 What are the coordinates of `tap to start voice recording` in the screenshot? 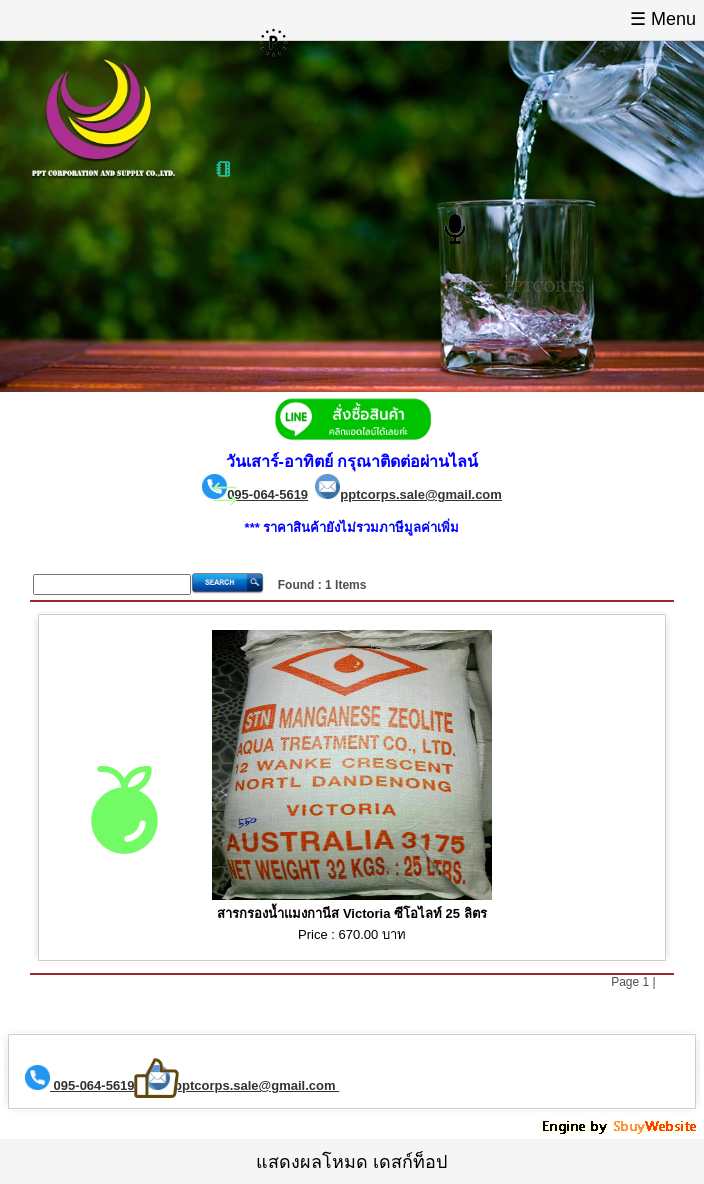 It's located at (455, 229).